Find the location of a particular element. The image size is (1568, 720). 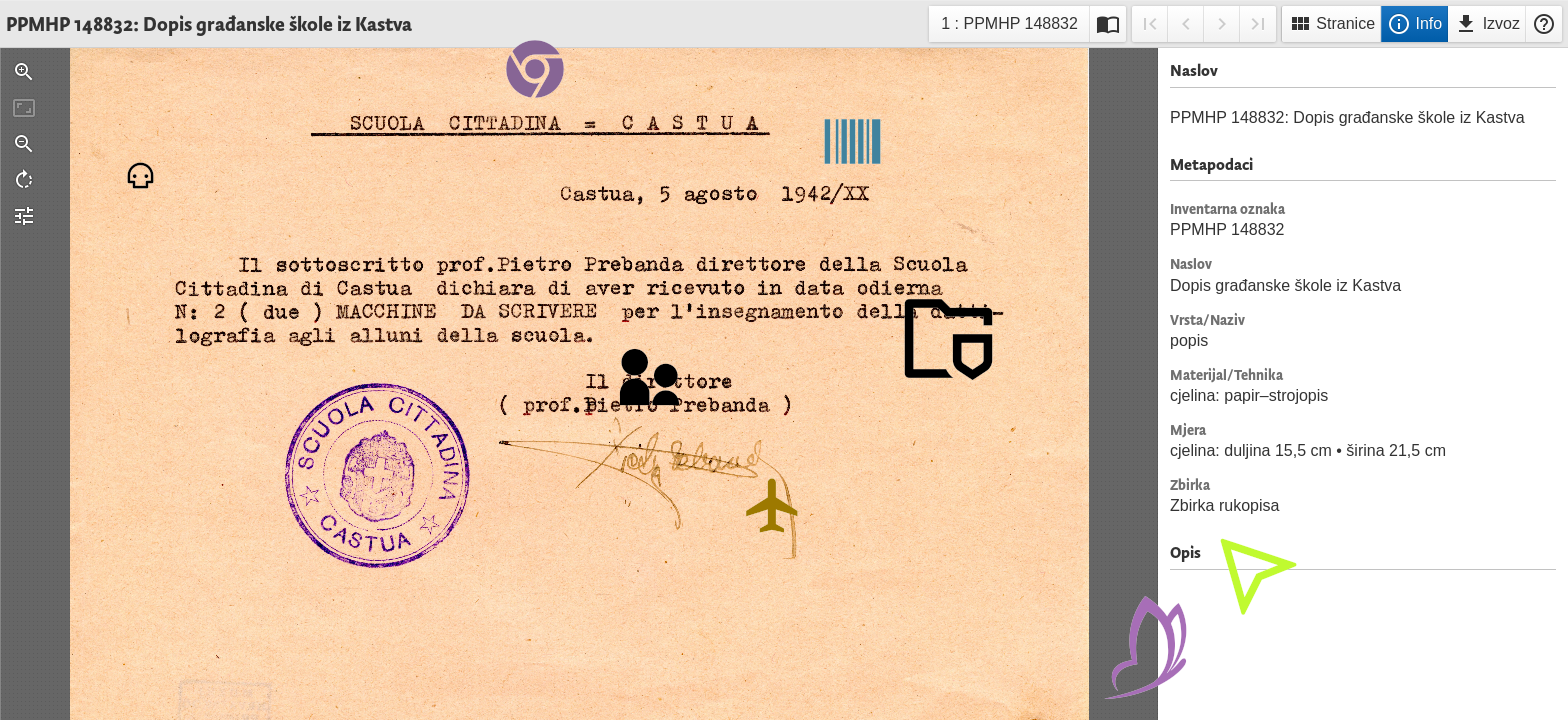

access protected or secure files is located at coordinates (948, 338).